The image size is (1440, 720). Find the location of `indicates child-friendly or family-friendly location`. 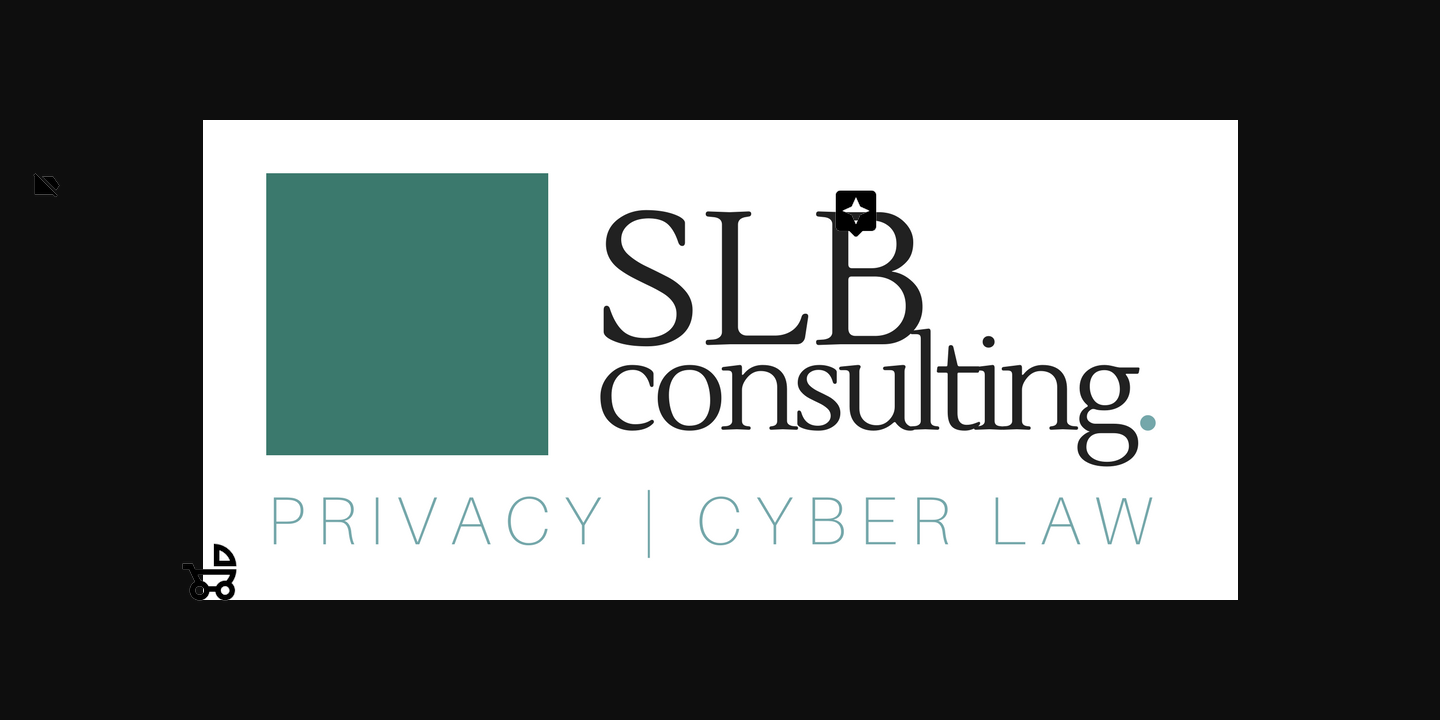

indicates child-friendly or family-friendly location is located at coordinates (211, 572).